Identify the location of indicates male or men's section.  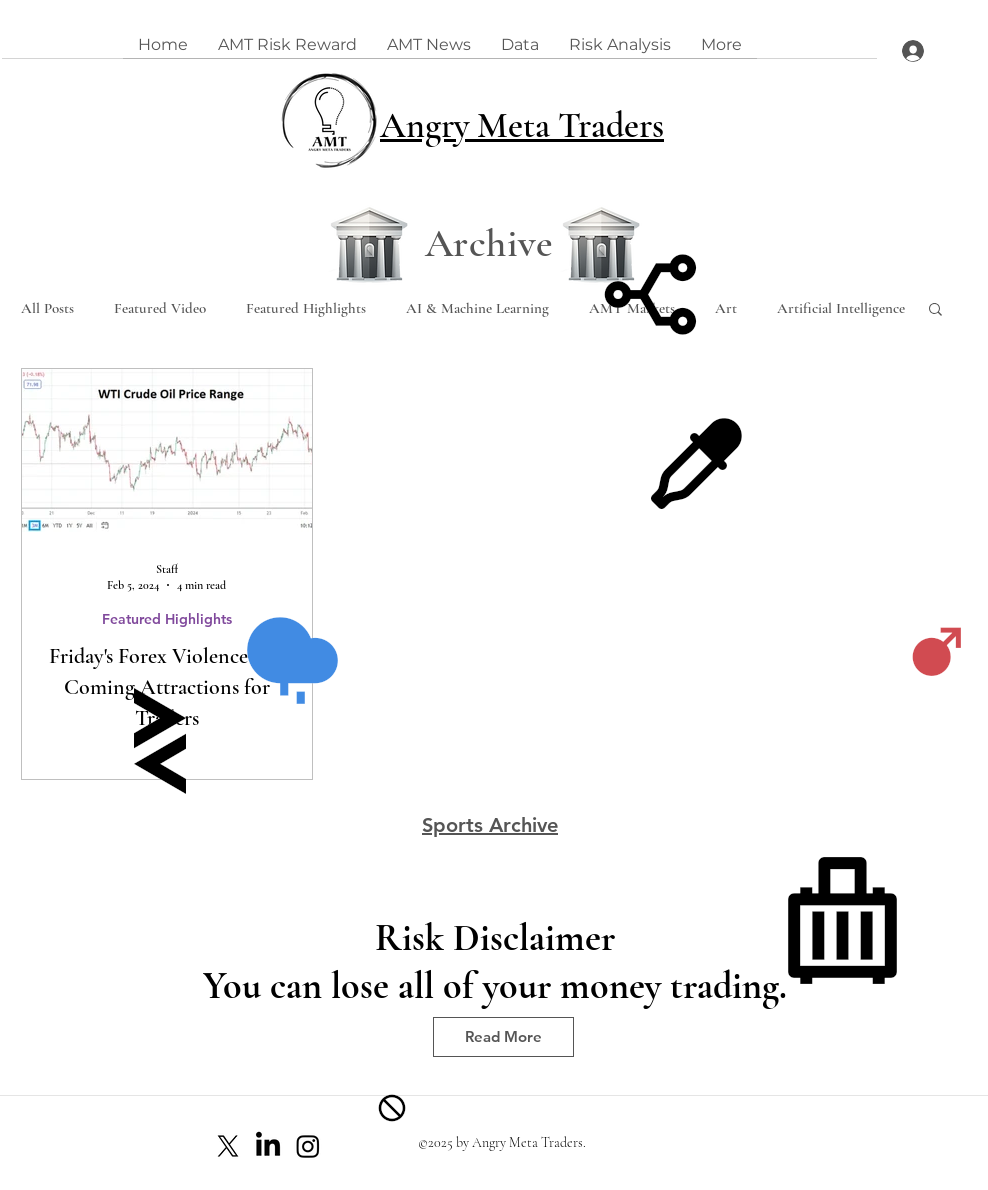
(935, 650).